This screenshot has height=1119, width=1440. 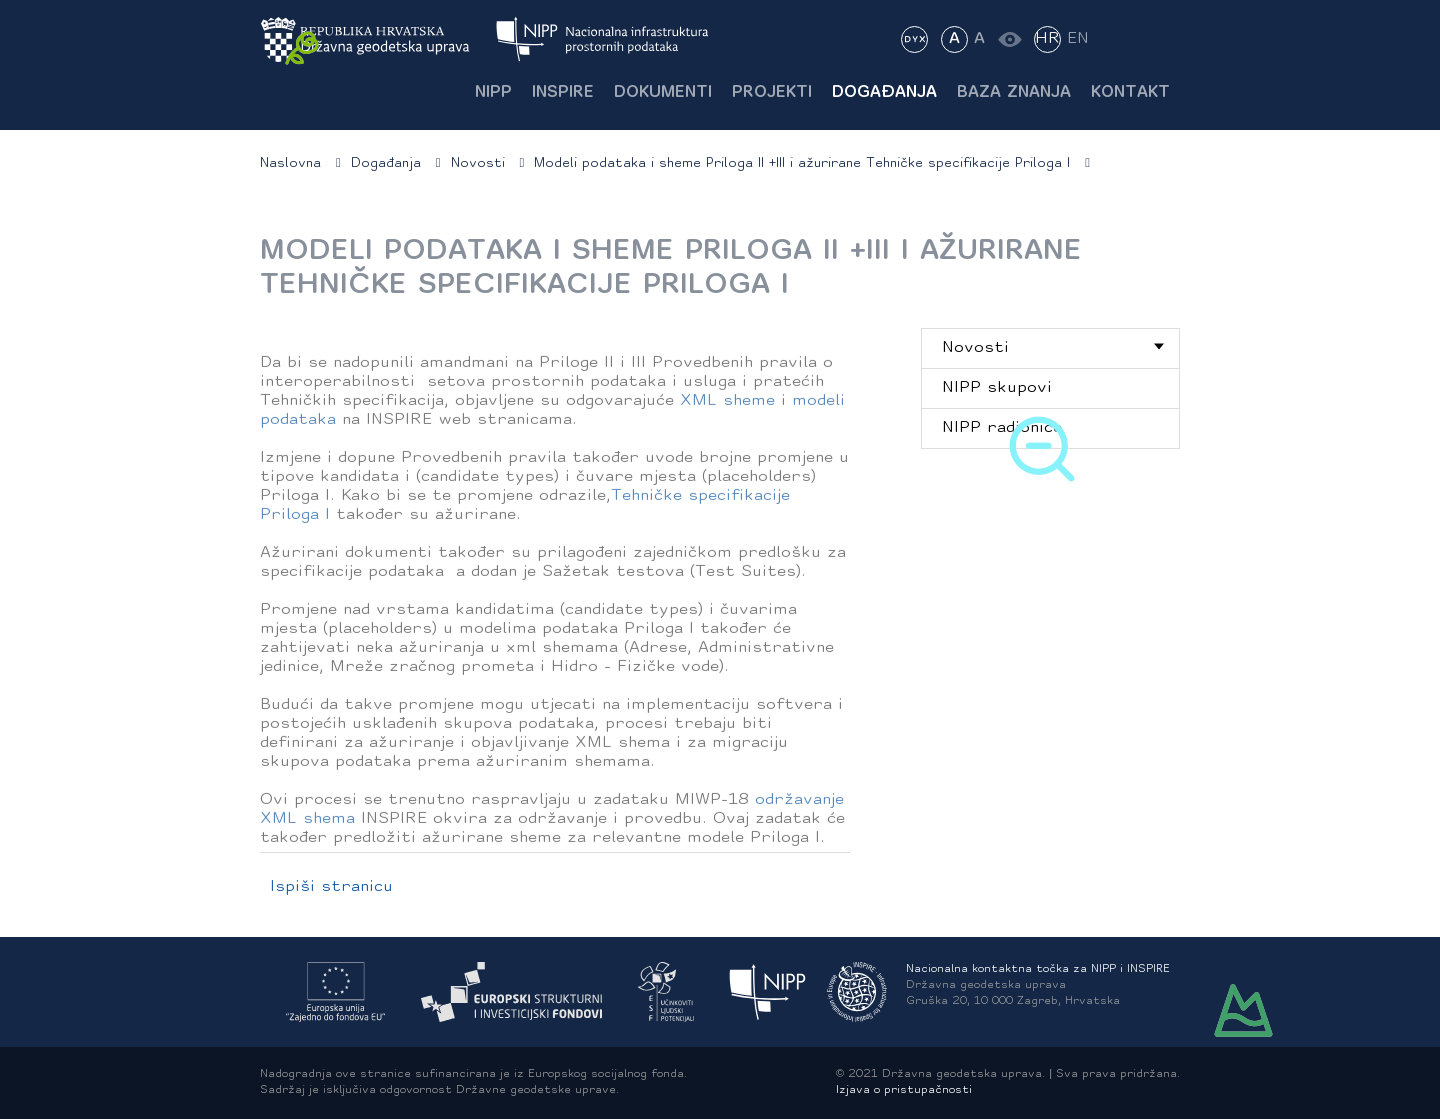 I want to click on view mountain or alpine destinations, so click(x=1243, y=1010).